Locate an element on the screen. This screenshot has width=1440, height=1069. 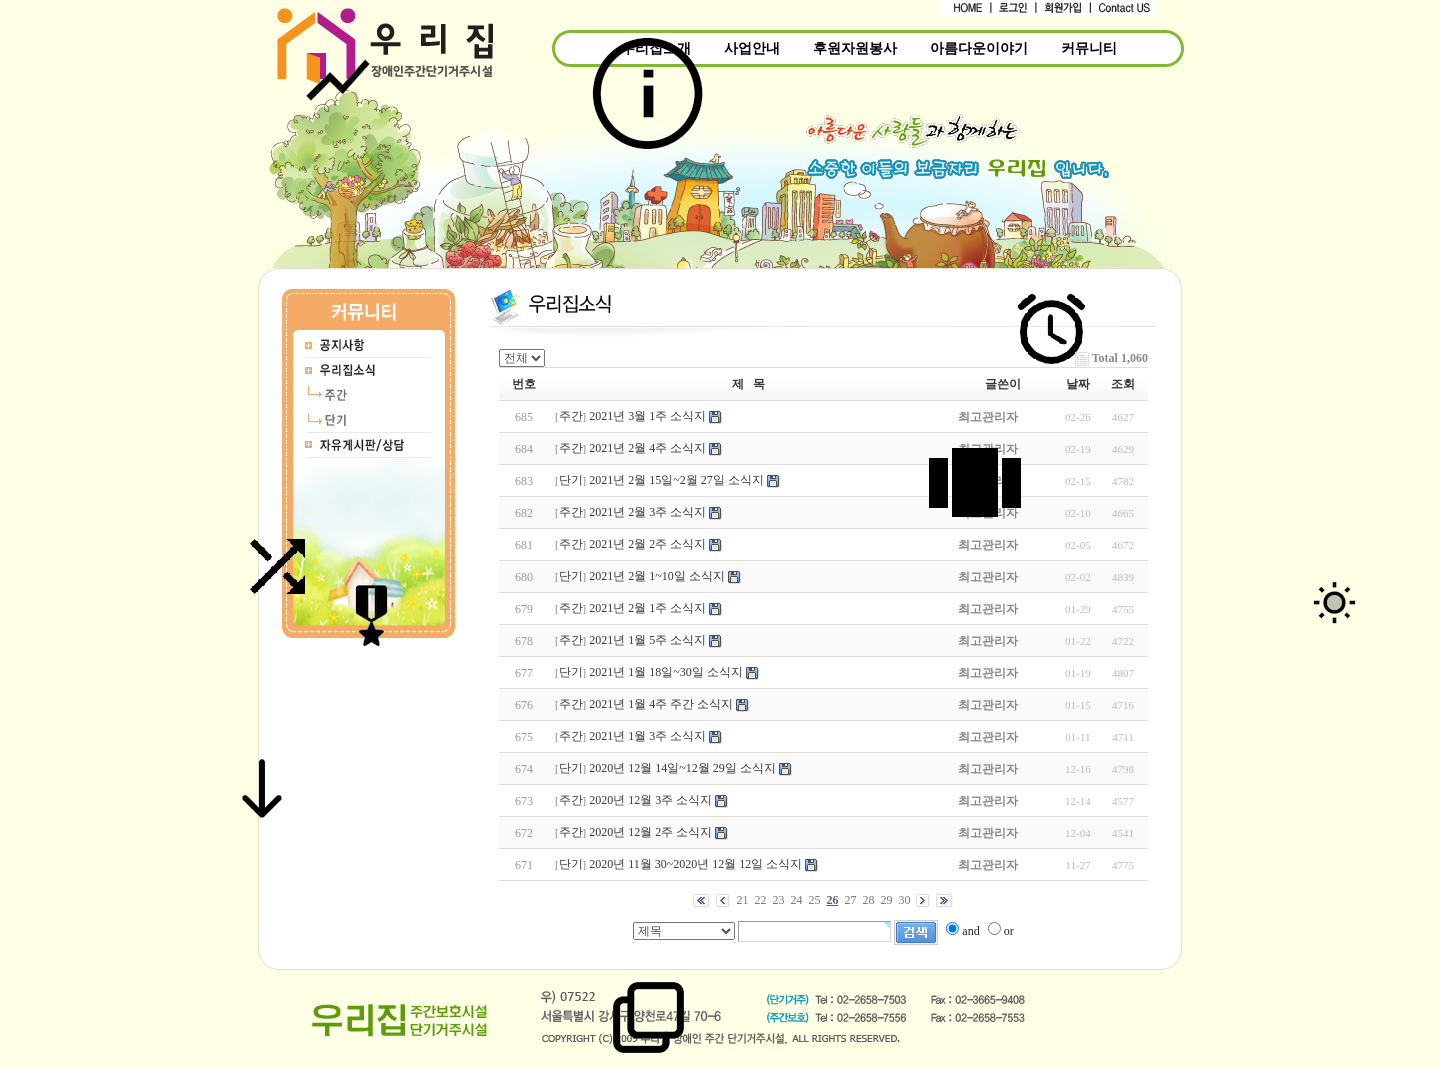
view analytics or statistics is located at coordinates (338, 80).